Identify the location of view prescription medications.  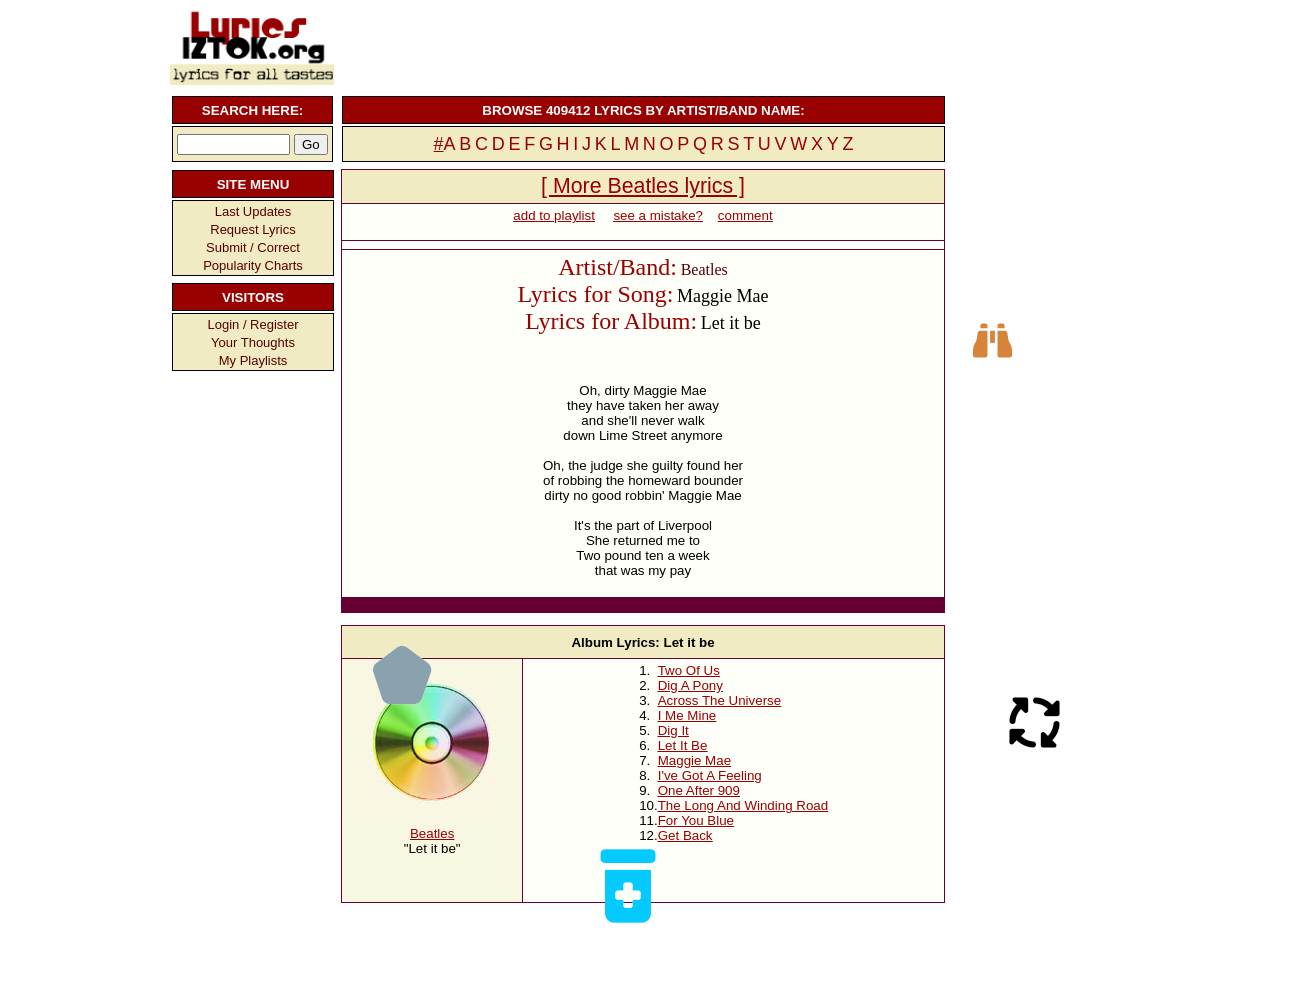
(628, 886).